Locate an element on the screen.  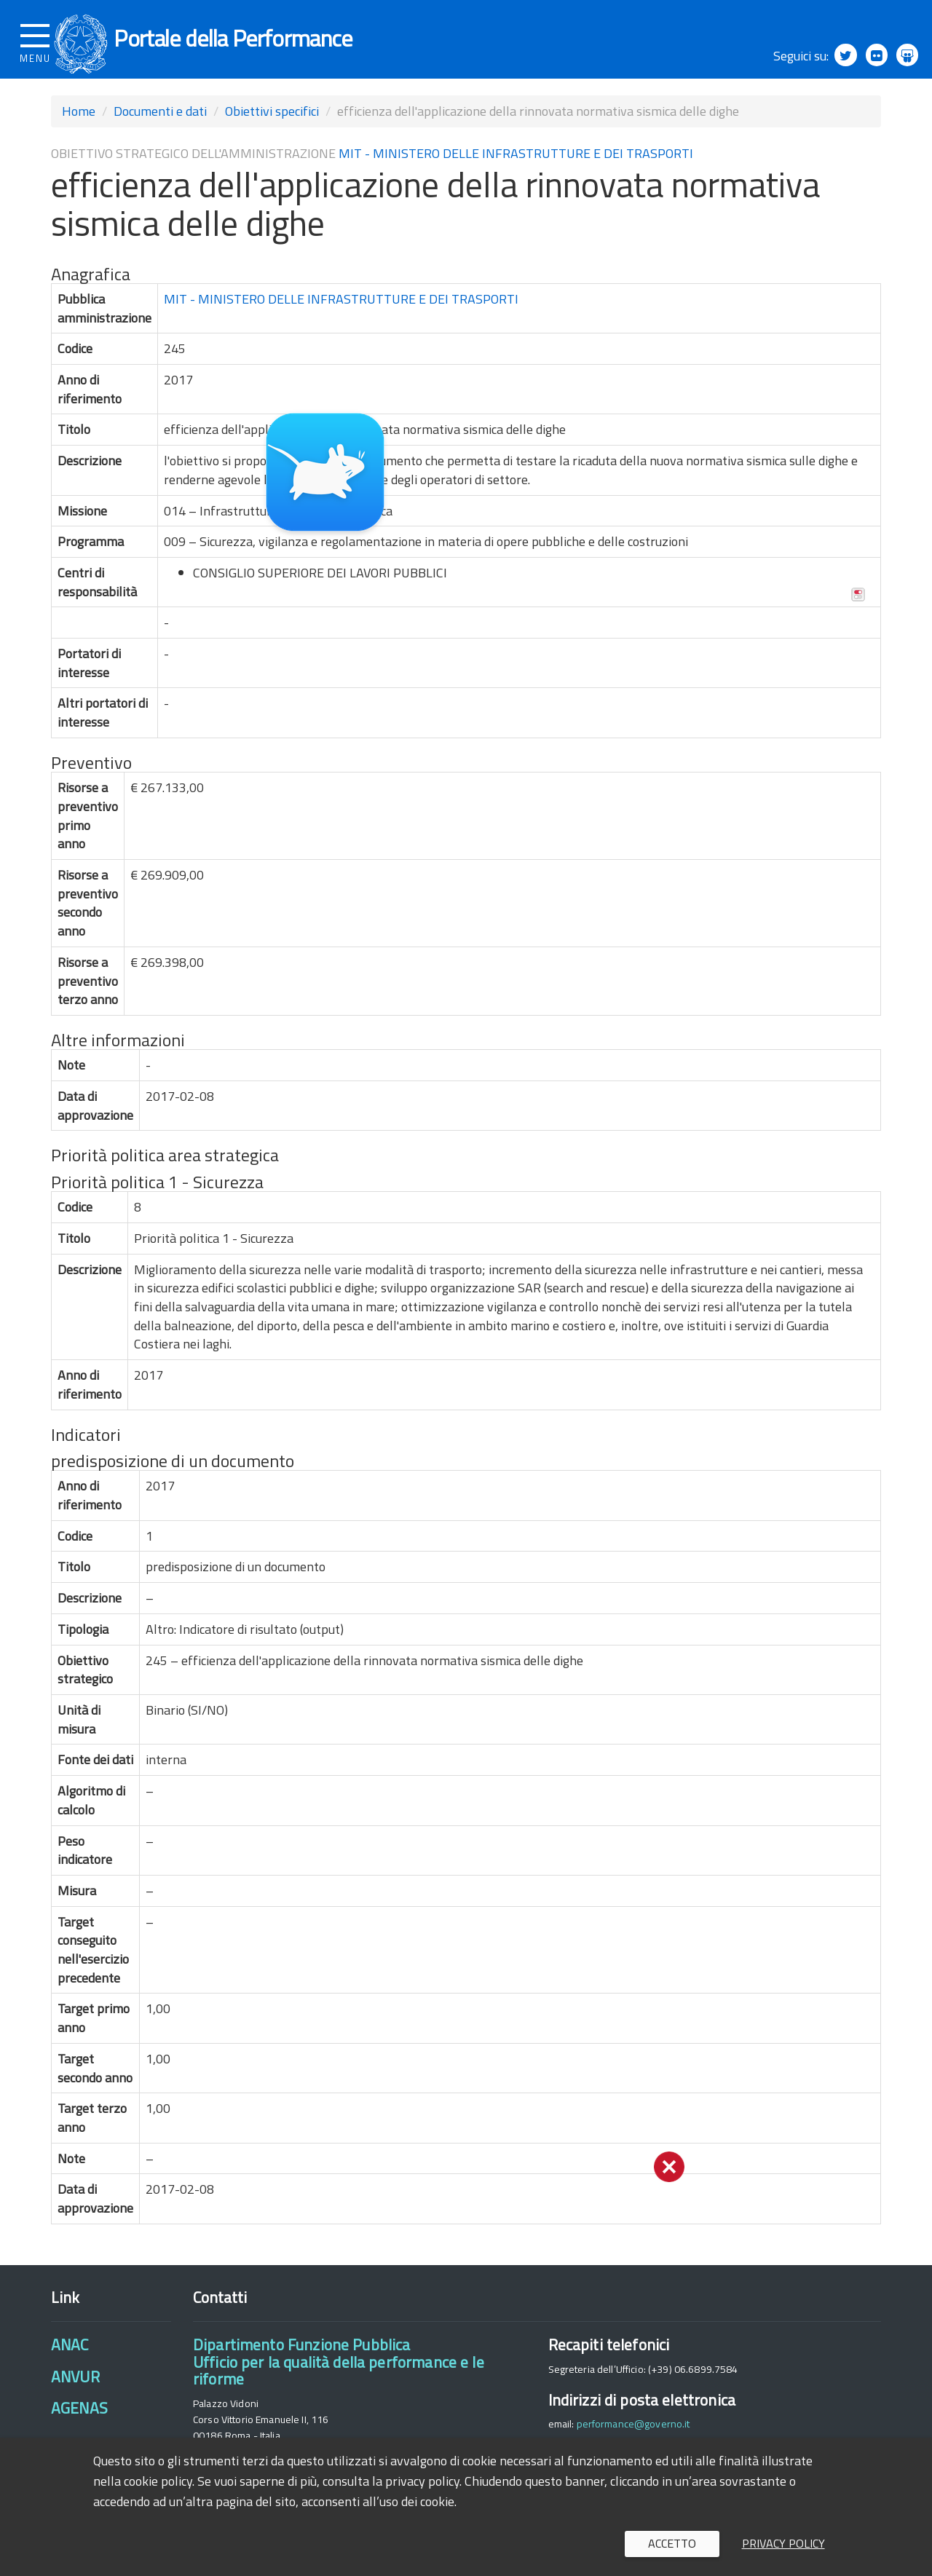
open gnome tweaks settings is located at coordinates (858, 594).